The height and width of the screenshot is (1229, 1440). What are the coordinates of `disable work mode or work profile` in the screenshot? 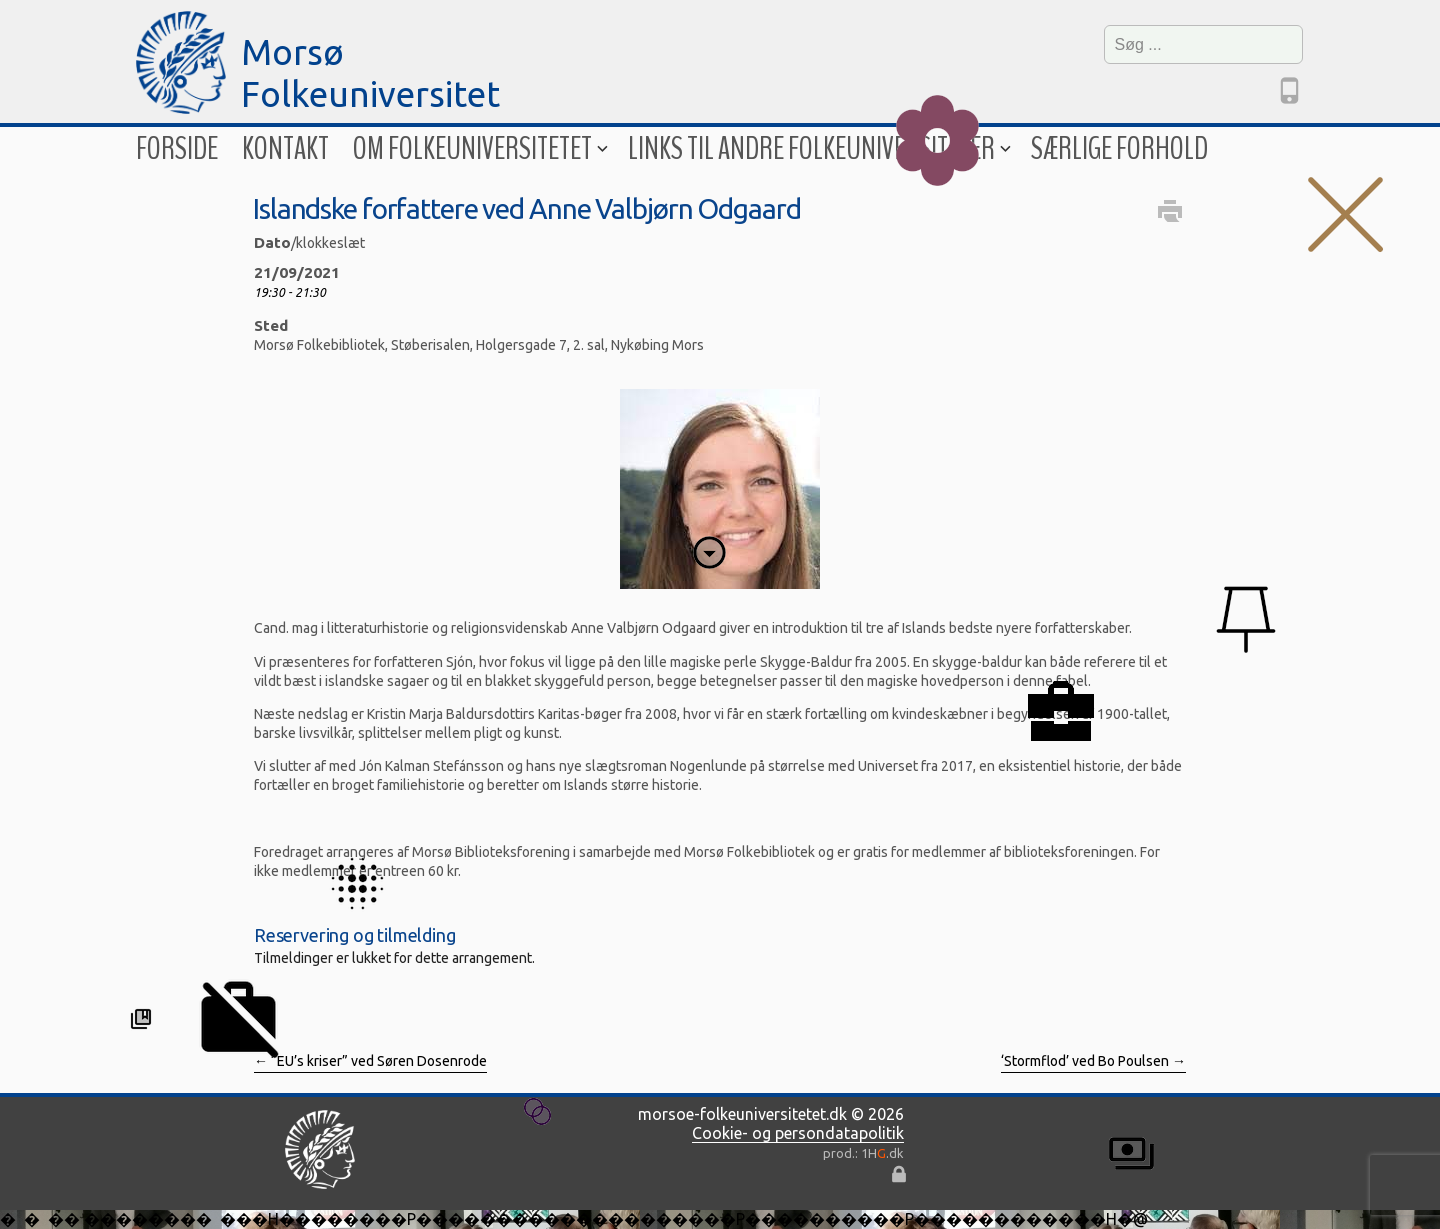 It's located at (238, 1018).